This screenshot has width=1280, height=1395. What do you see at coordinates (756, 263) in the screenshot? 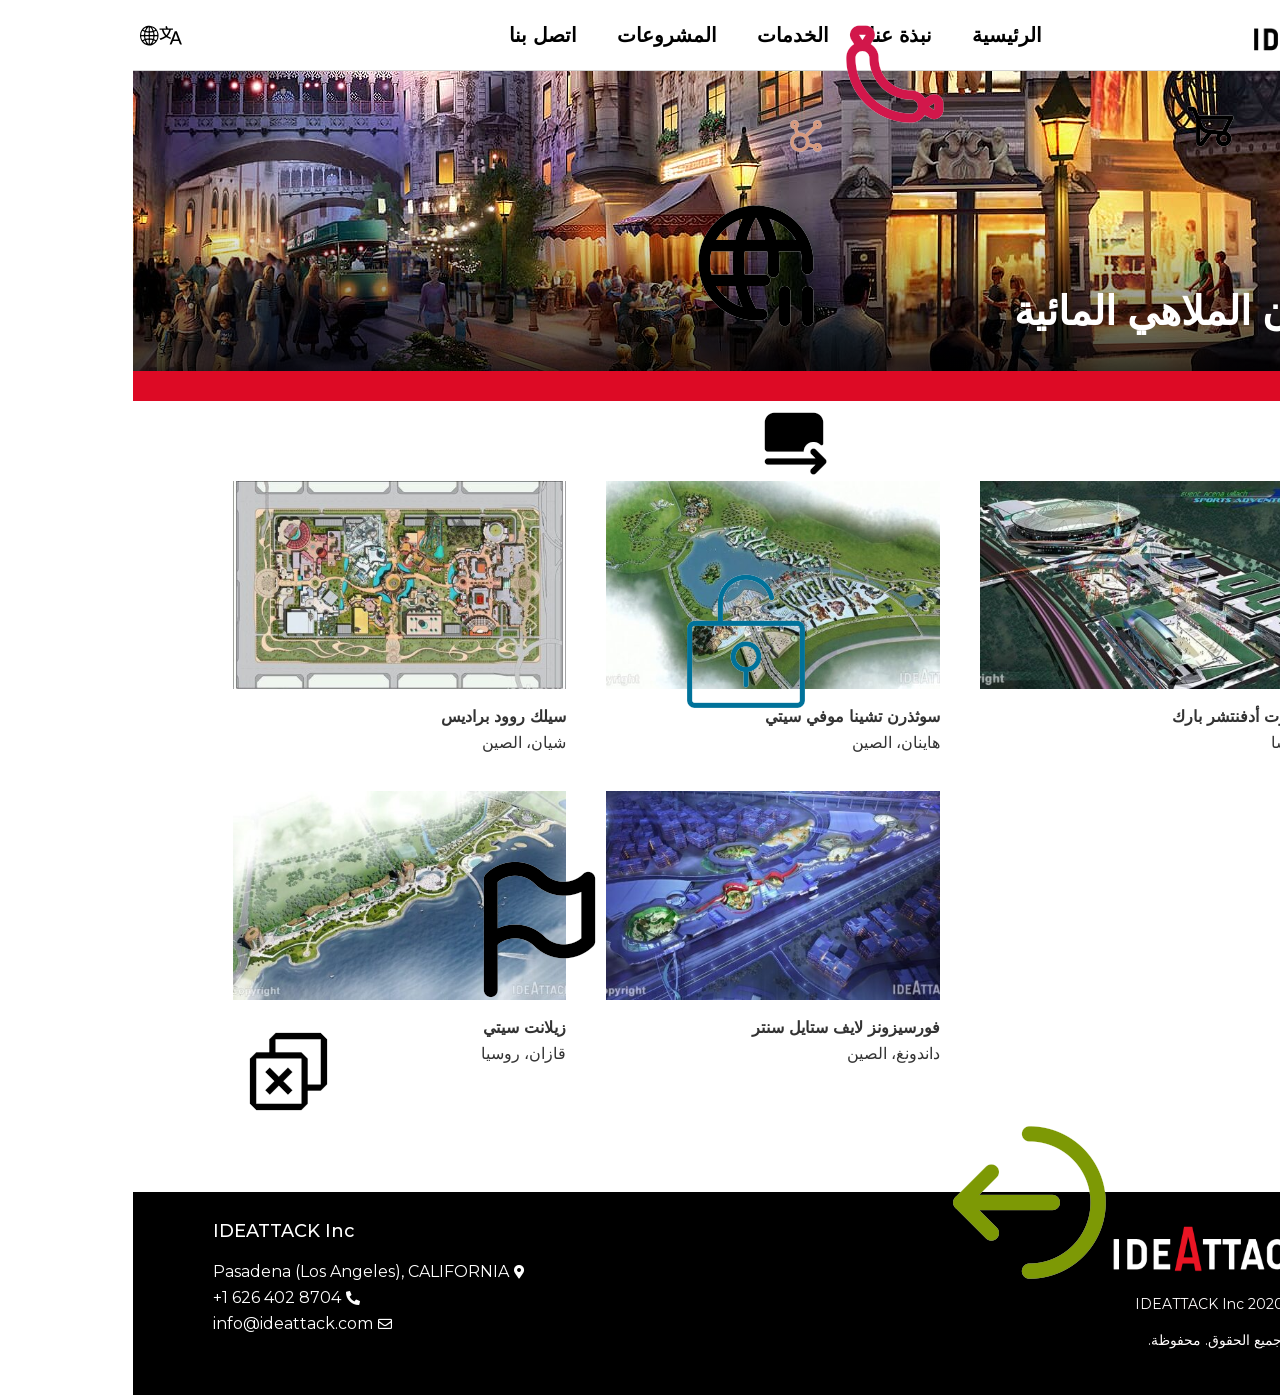
I see `pause global sync or updates` at bounding box center [756, 263].